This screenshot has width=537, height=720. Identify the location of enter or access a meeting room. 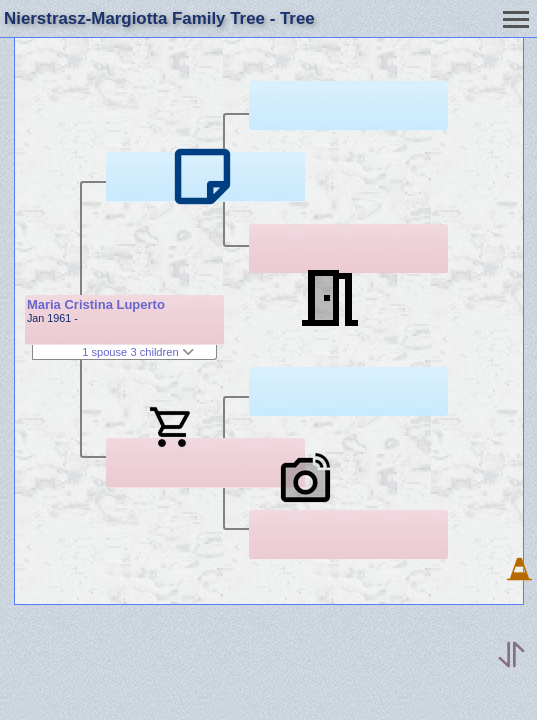
(330, 298).